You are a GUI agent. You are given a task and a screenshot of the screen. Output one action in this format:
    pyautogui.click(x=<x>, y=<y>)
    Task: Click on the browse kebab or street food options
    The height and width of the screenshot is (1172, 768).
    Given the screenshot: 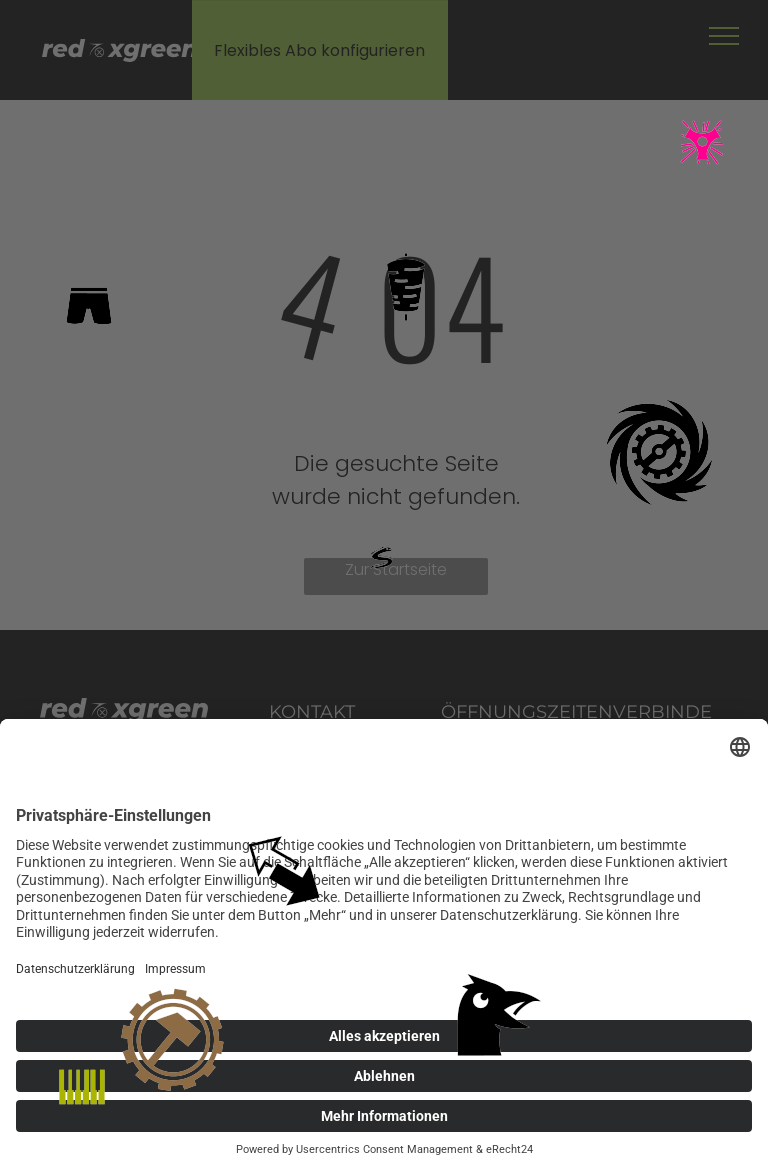 What is the action you would take?
    pyautogui.click(x=406, y=287)
    